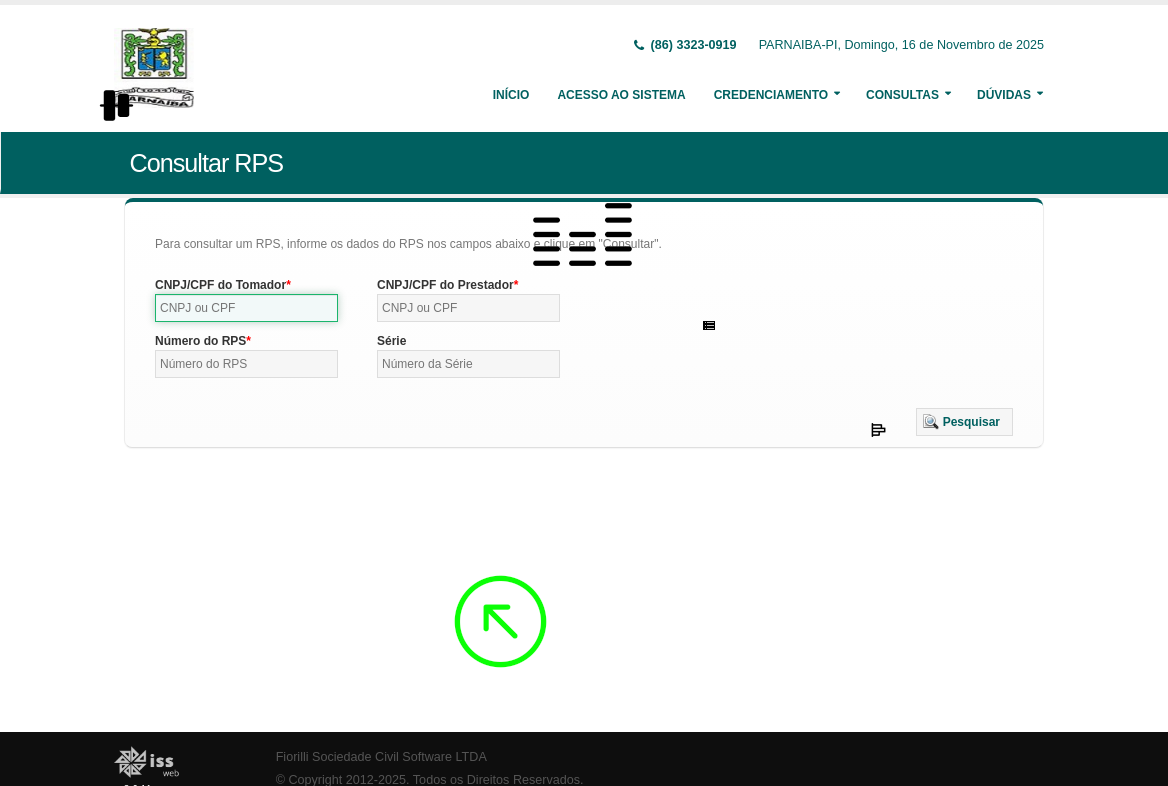 The width and height of the screenshot is (1168, 786). Describe the element at coordinates (116, 105) in the screenshot. I see `align selected objects to vertical center` at that location.